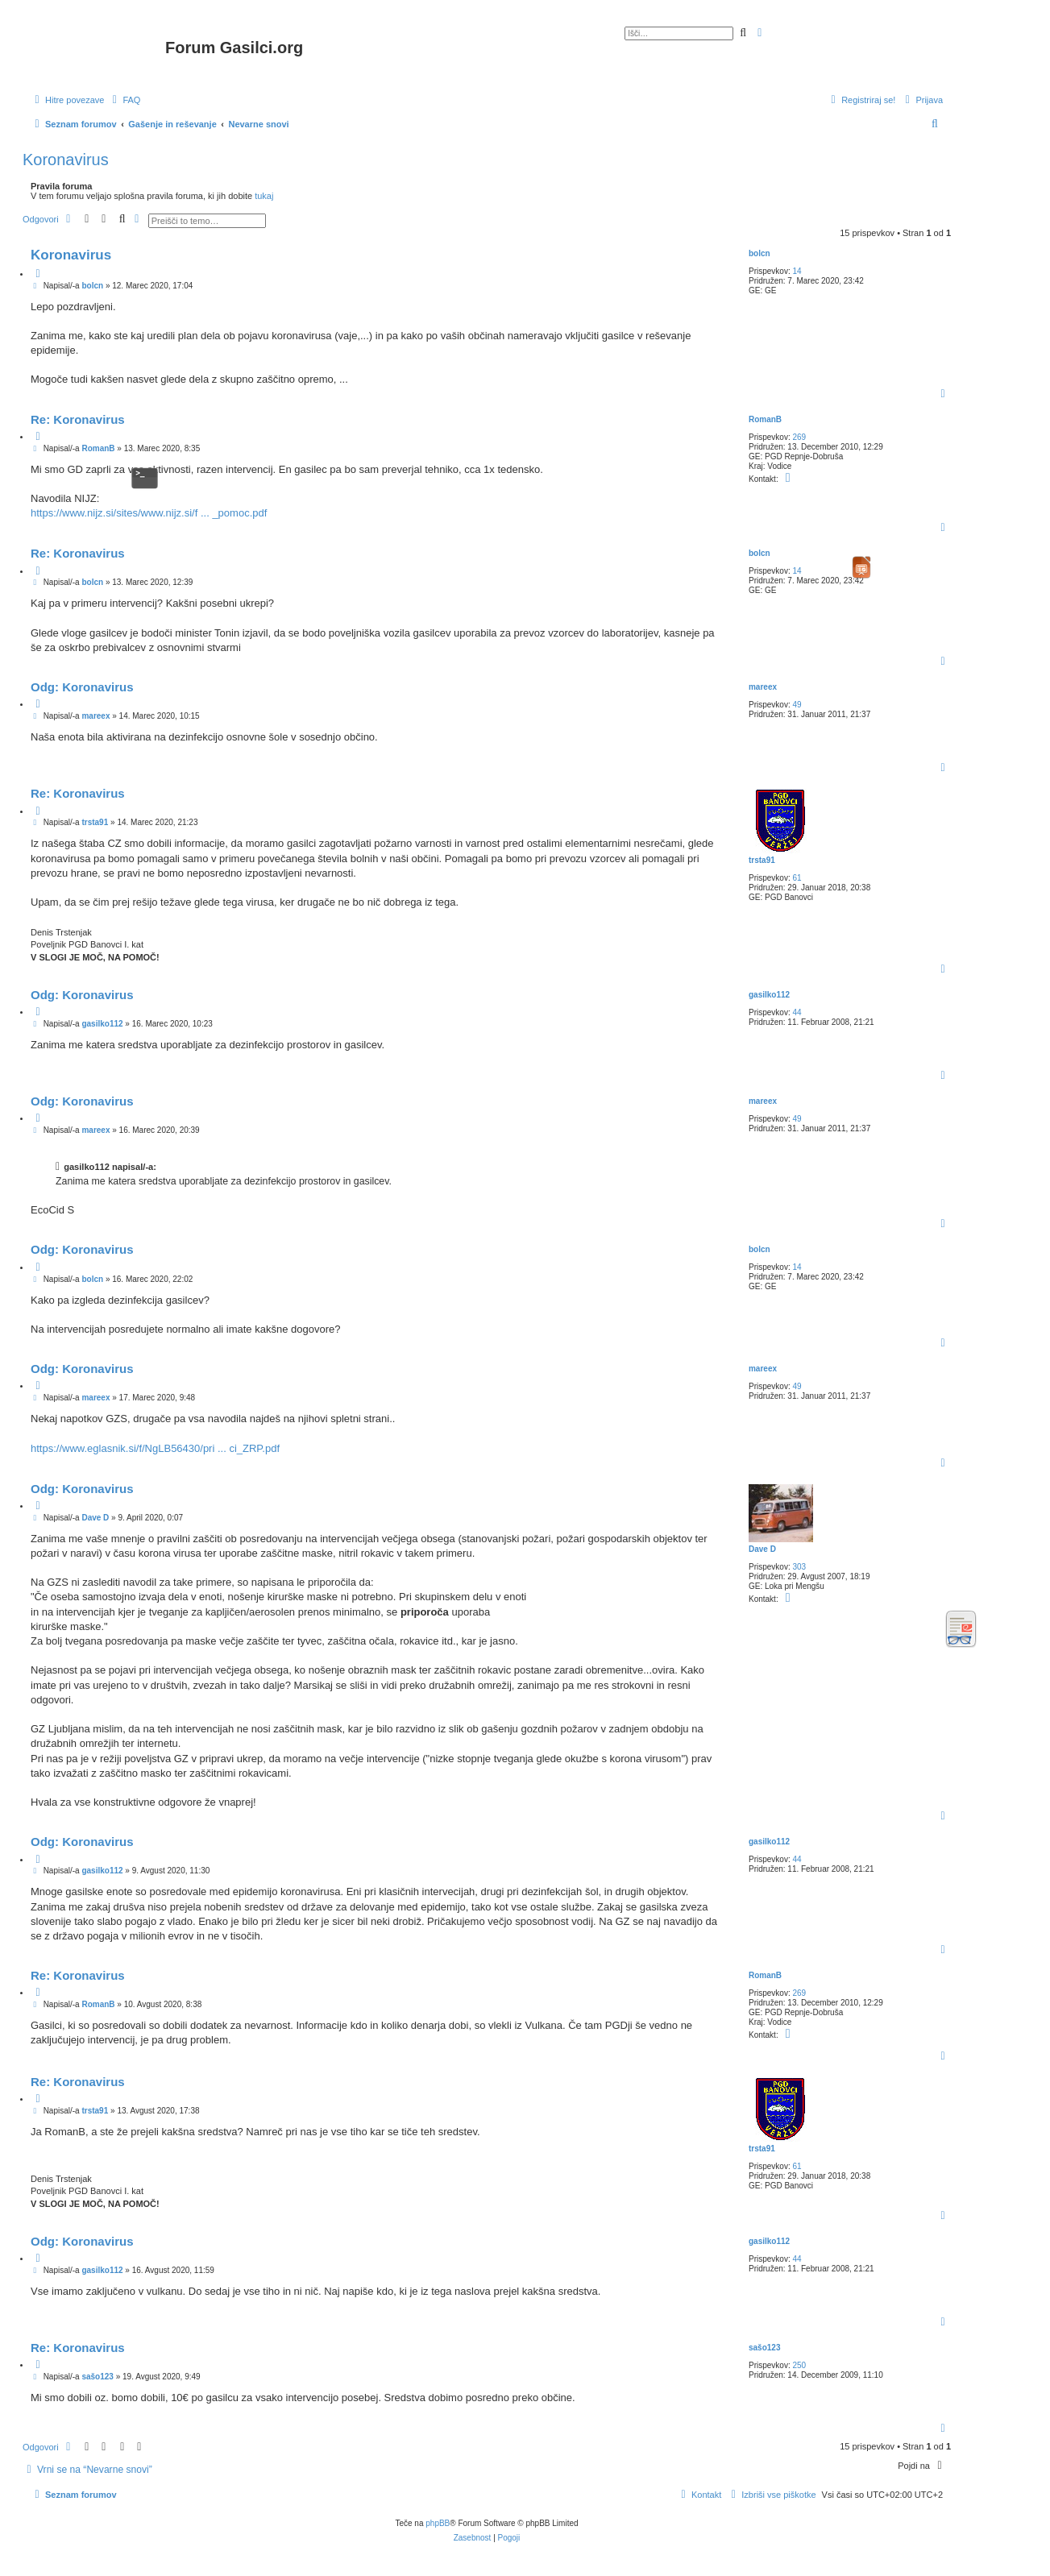 This screenshot has height=2576, width=1050. What do you see at coordinates (961, 1628) in the screenshot?
I see `open evince document viewer` at bounding box center [961, 1628].